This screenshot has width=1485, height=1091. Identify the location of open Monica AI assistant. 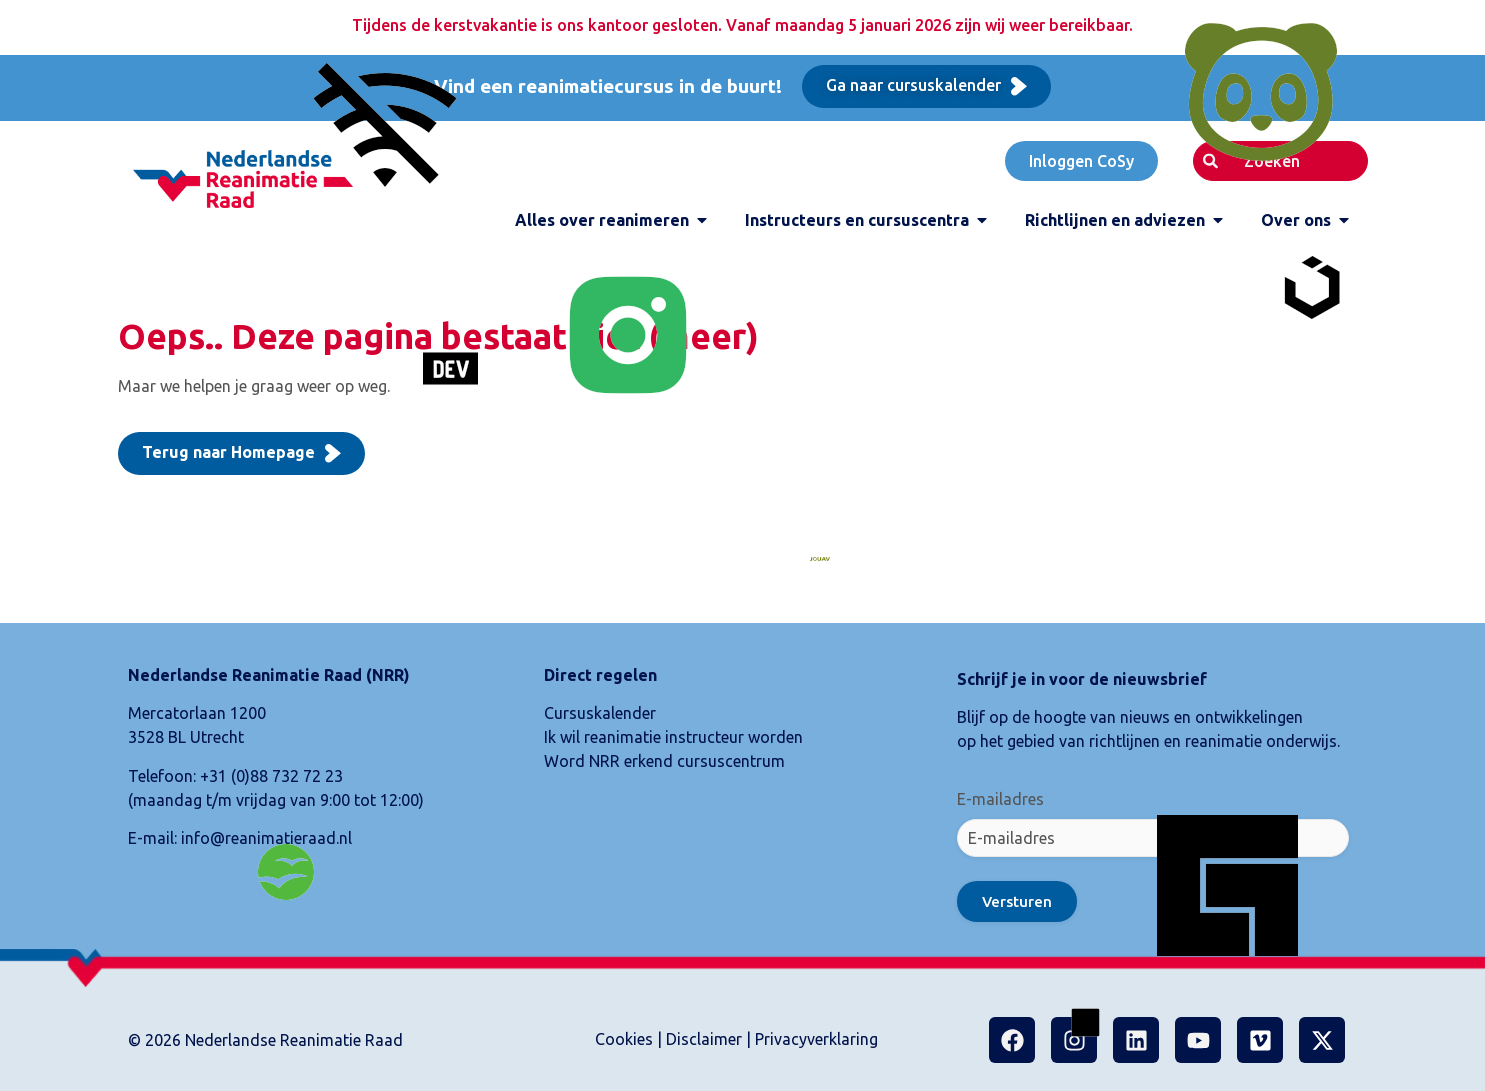
(1261, 92).